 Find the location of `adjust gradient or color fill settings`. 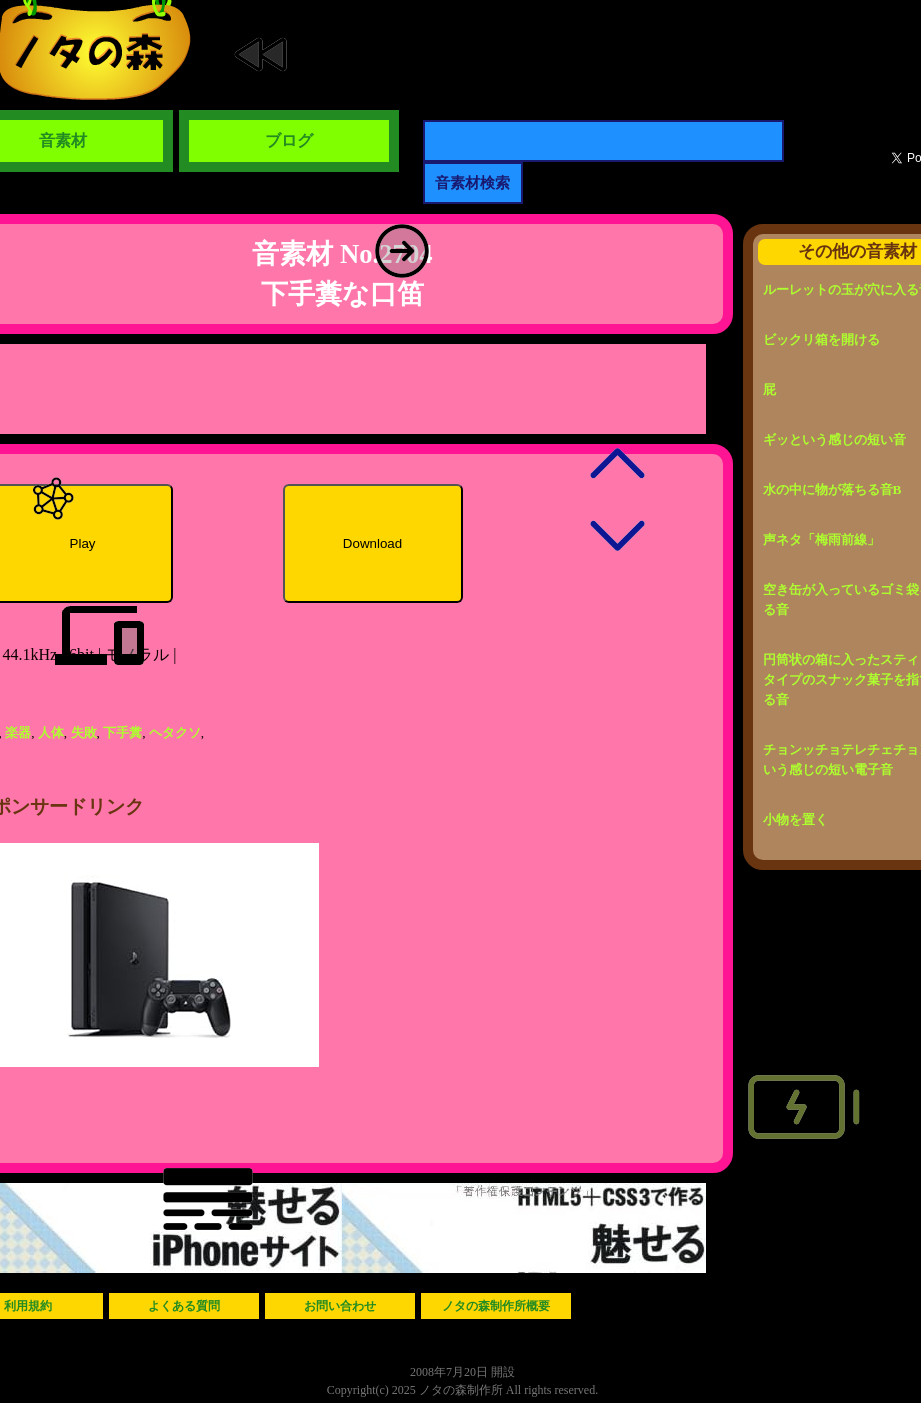

adjust gradient or color fill settings is located at coordinates (208, 1199).